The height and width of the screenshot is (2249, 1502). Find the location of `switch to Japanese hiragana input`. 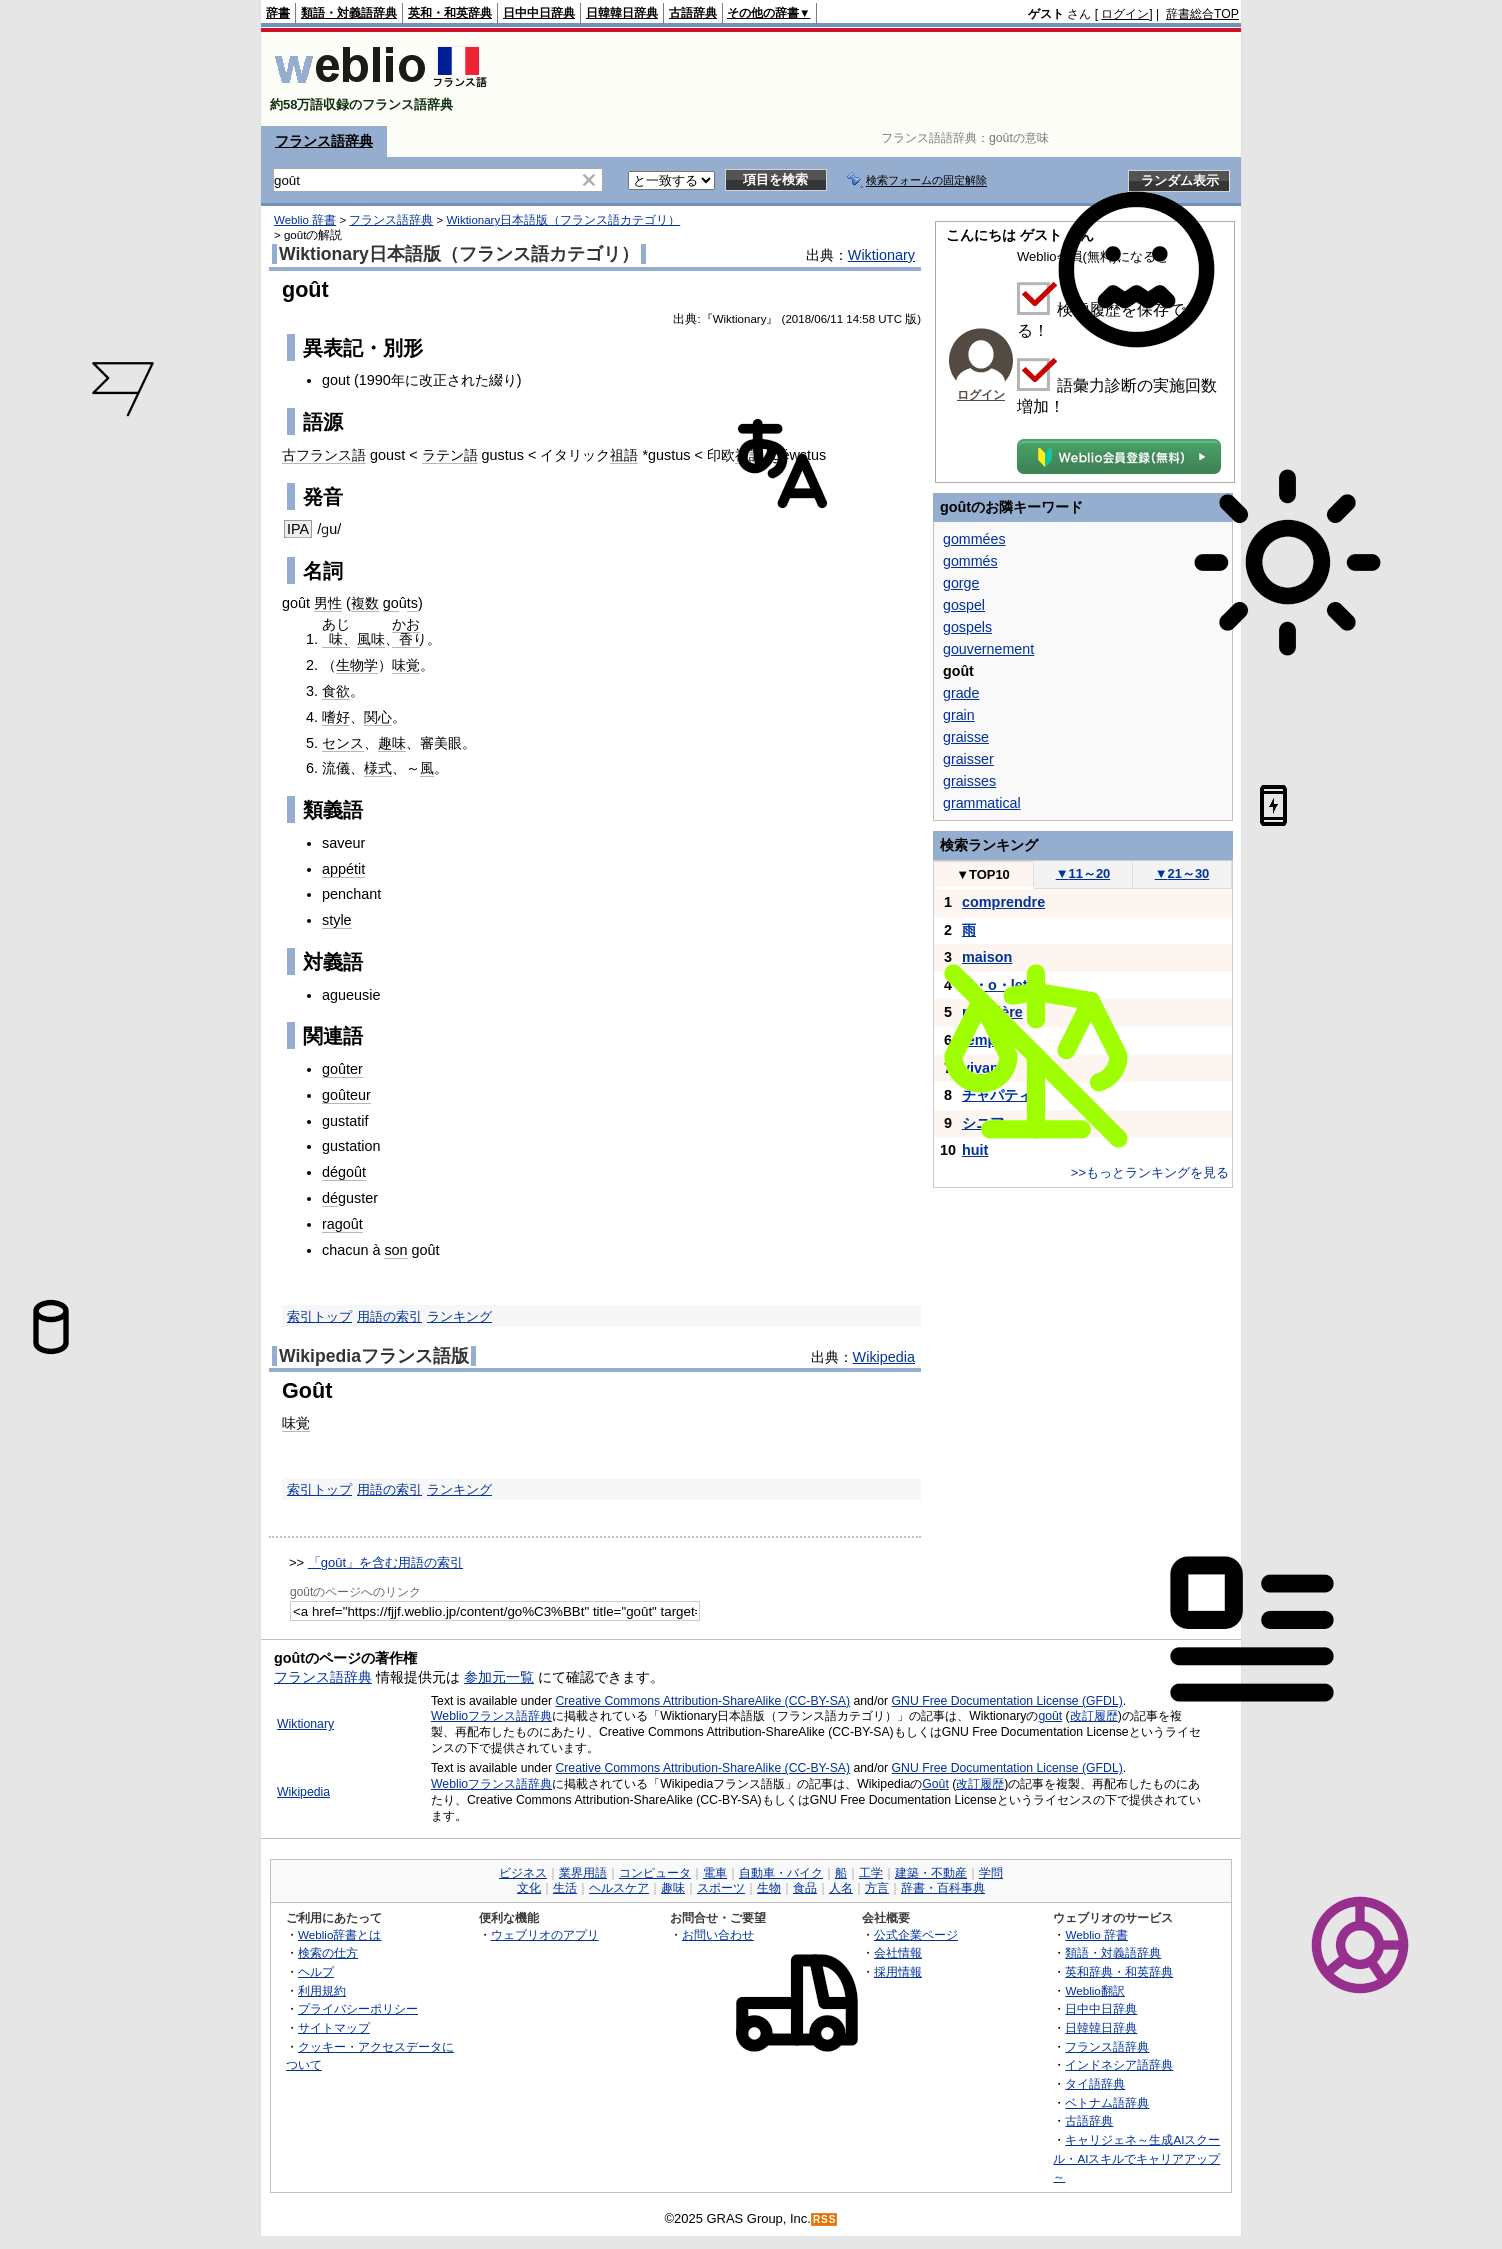

switch to Japanese hiragana input is located at coordinates (782, 463).